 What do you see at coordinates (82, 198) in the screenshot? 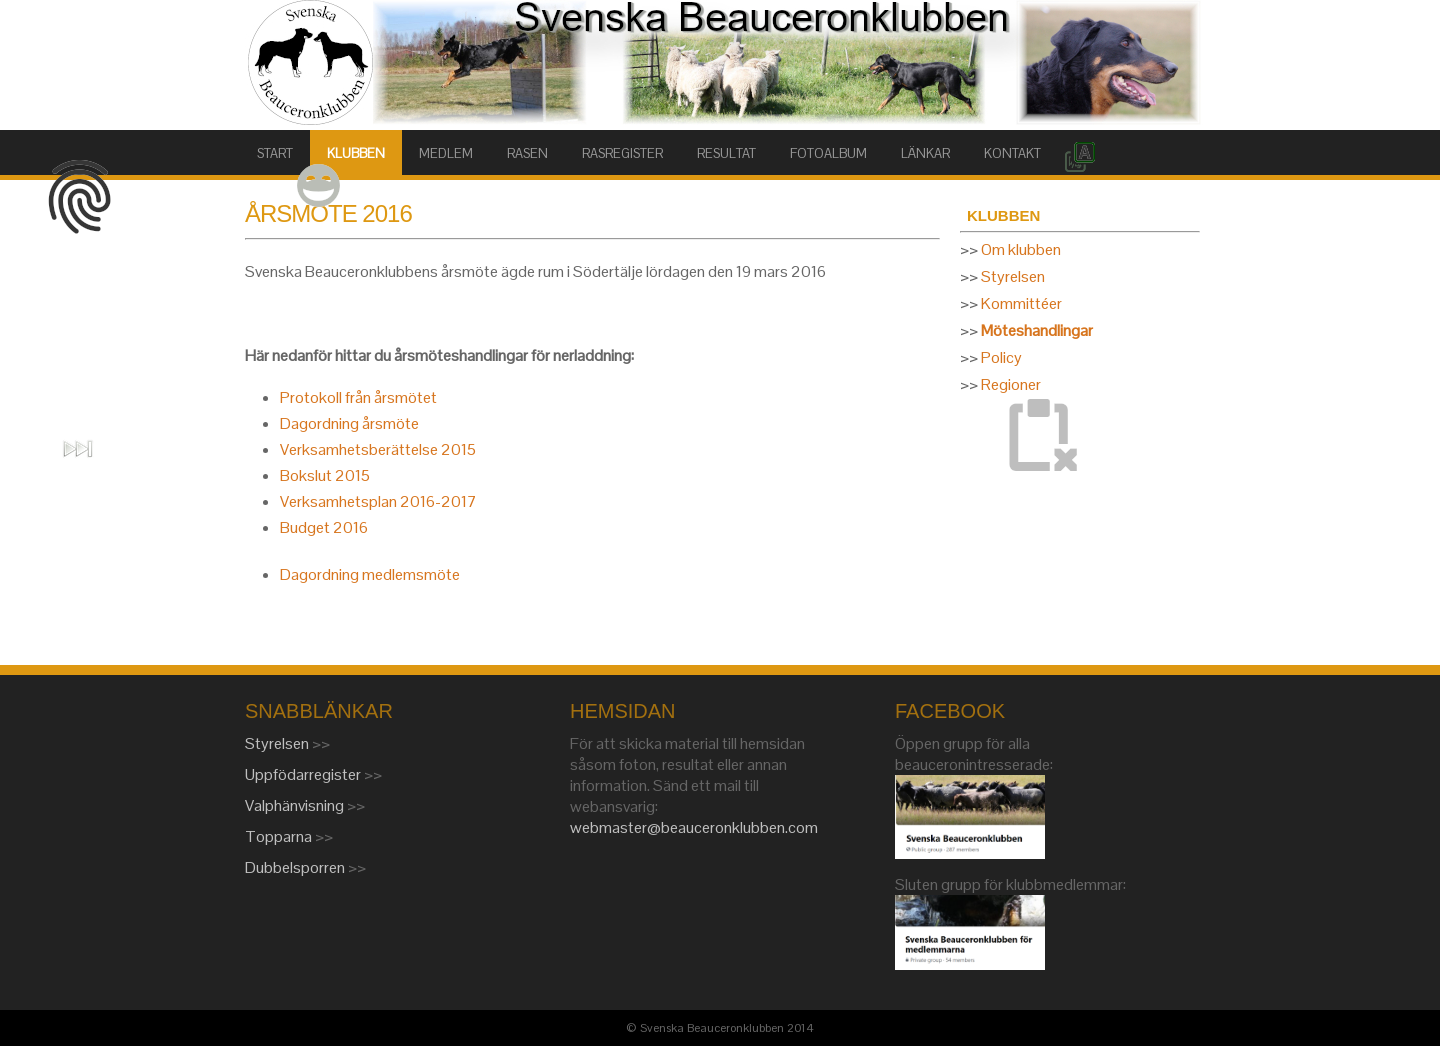
I see `authenticate with biometric fingerprint` at bounding box center [82, 198].